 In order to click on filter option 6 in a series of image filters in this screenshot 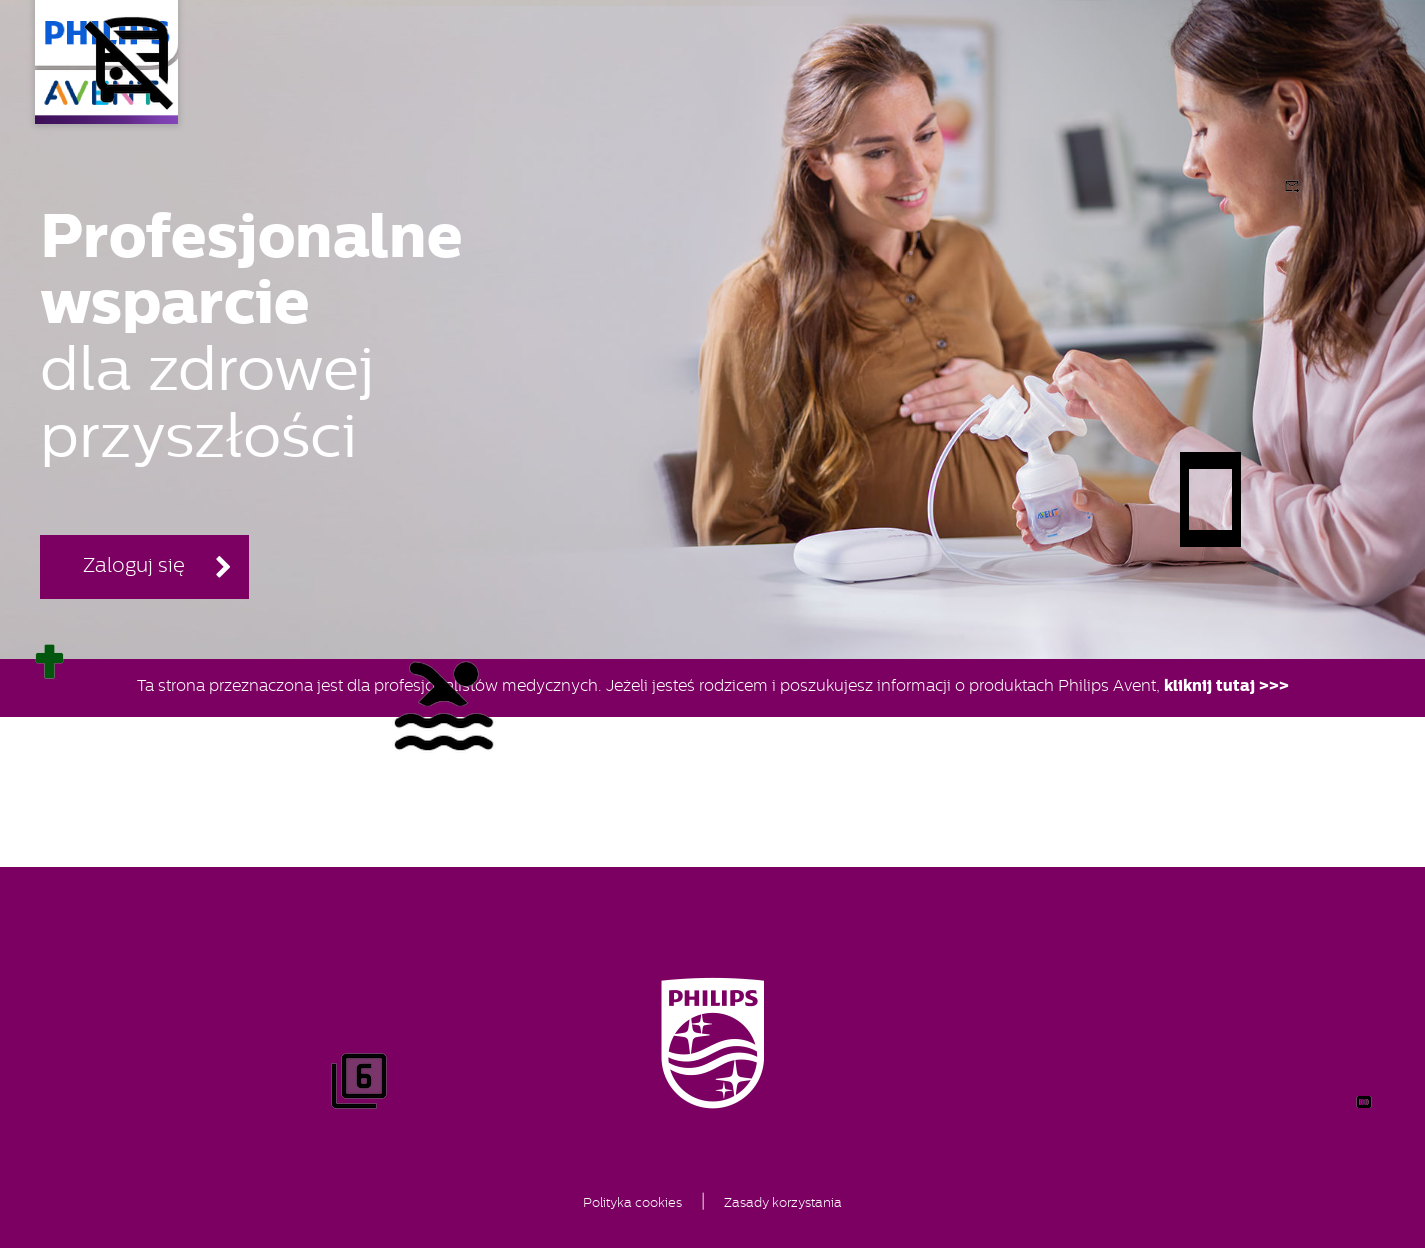, I will do `click(359, 1081)`.